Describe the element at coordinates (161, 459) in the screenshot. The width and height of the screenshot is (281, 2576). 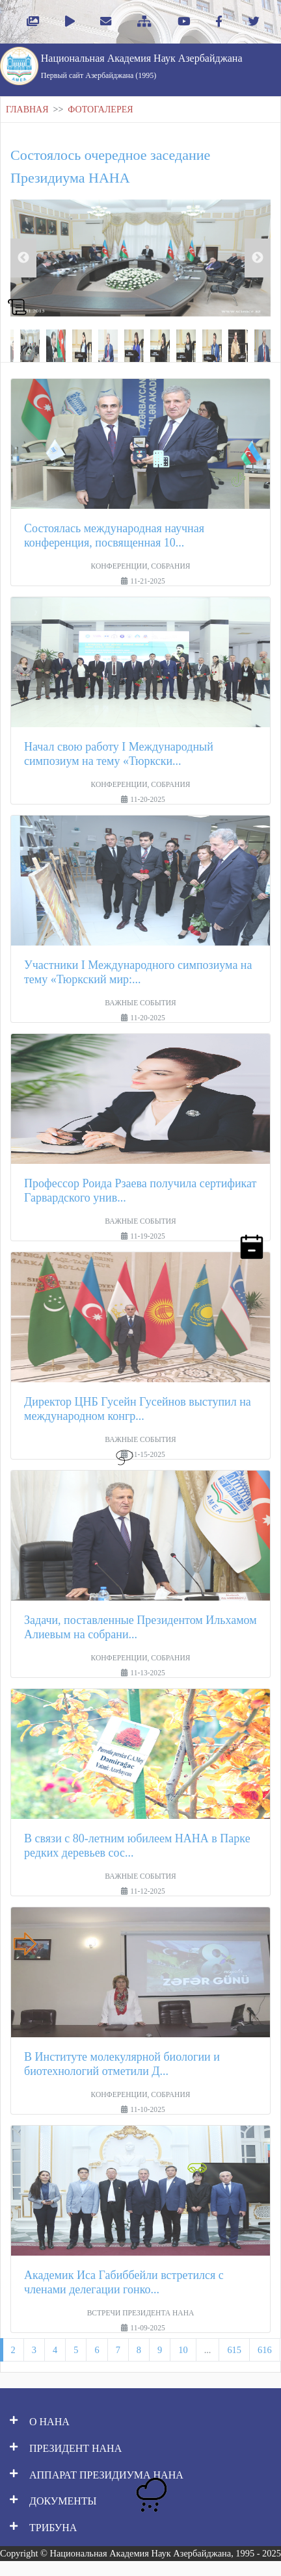
I see `view business or company information` at that location.